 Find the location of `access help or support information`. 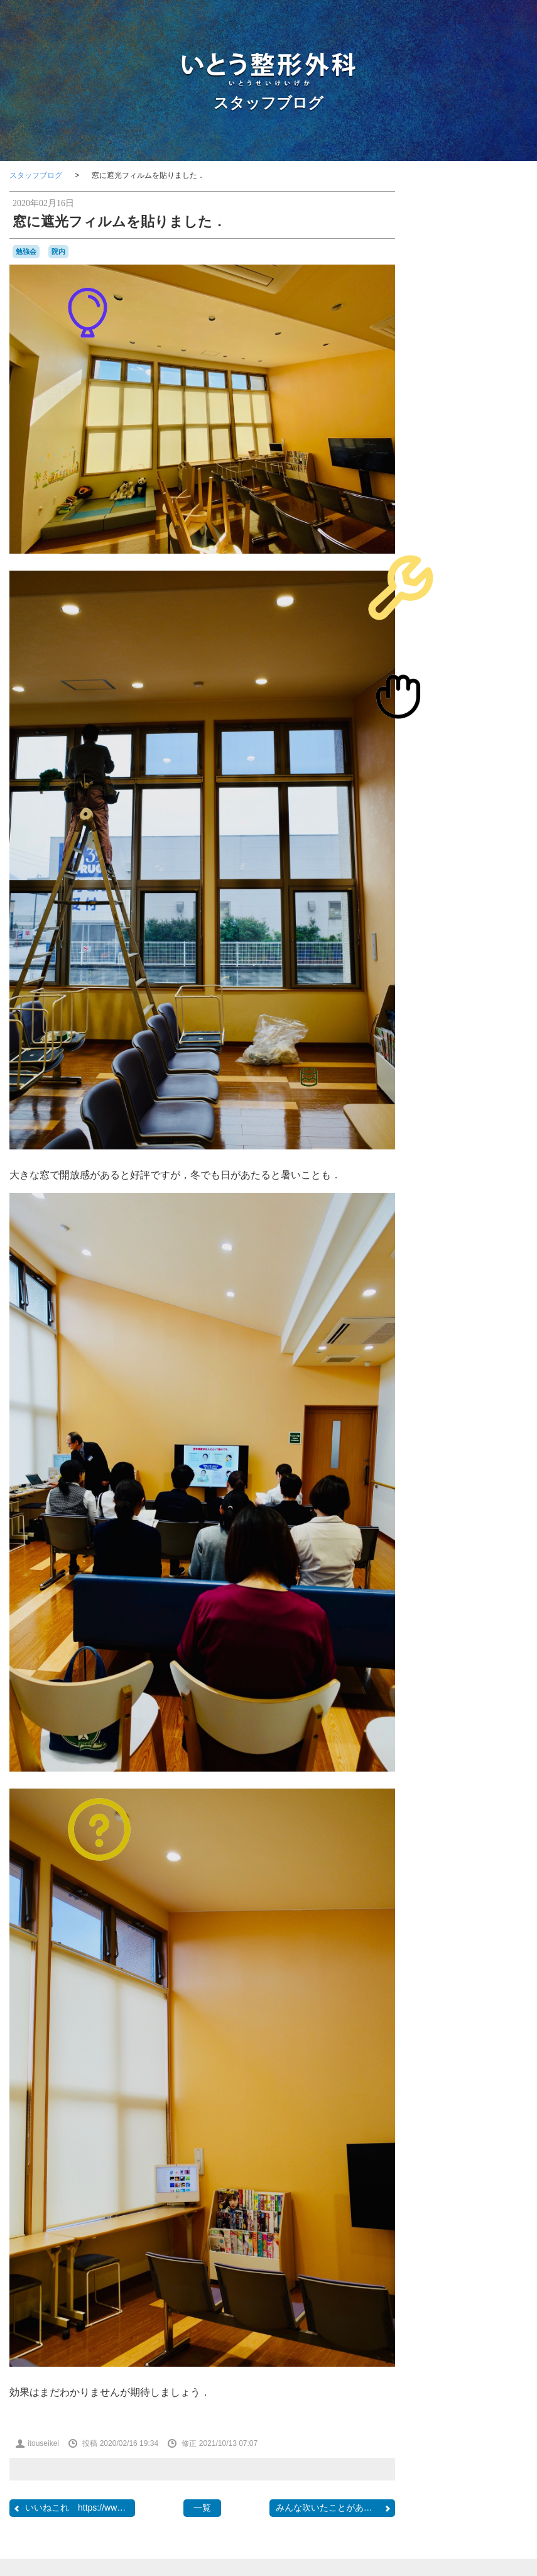

access help or support information is located at coordinates (99, 1829).